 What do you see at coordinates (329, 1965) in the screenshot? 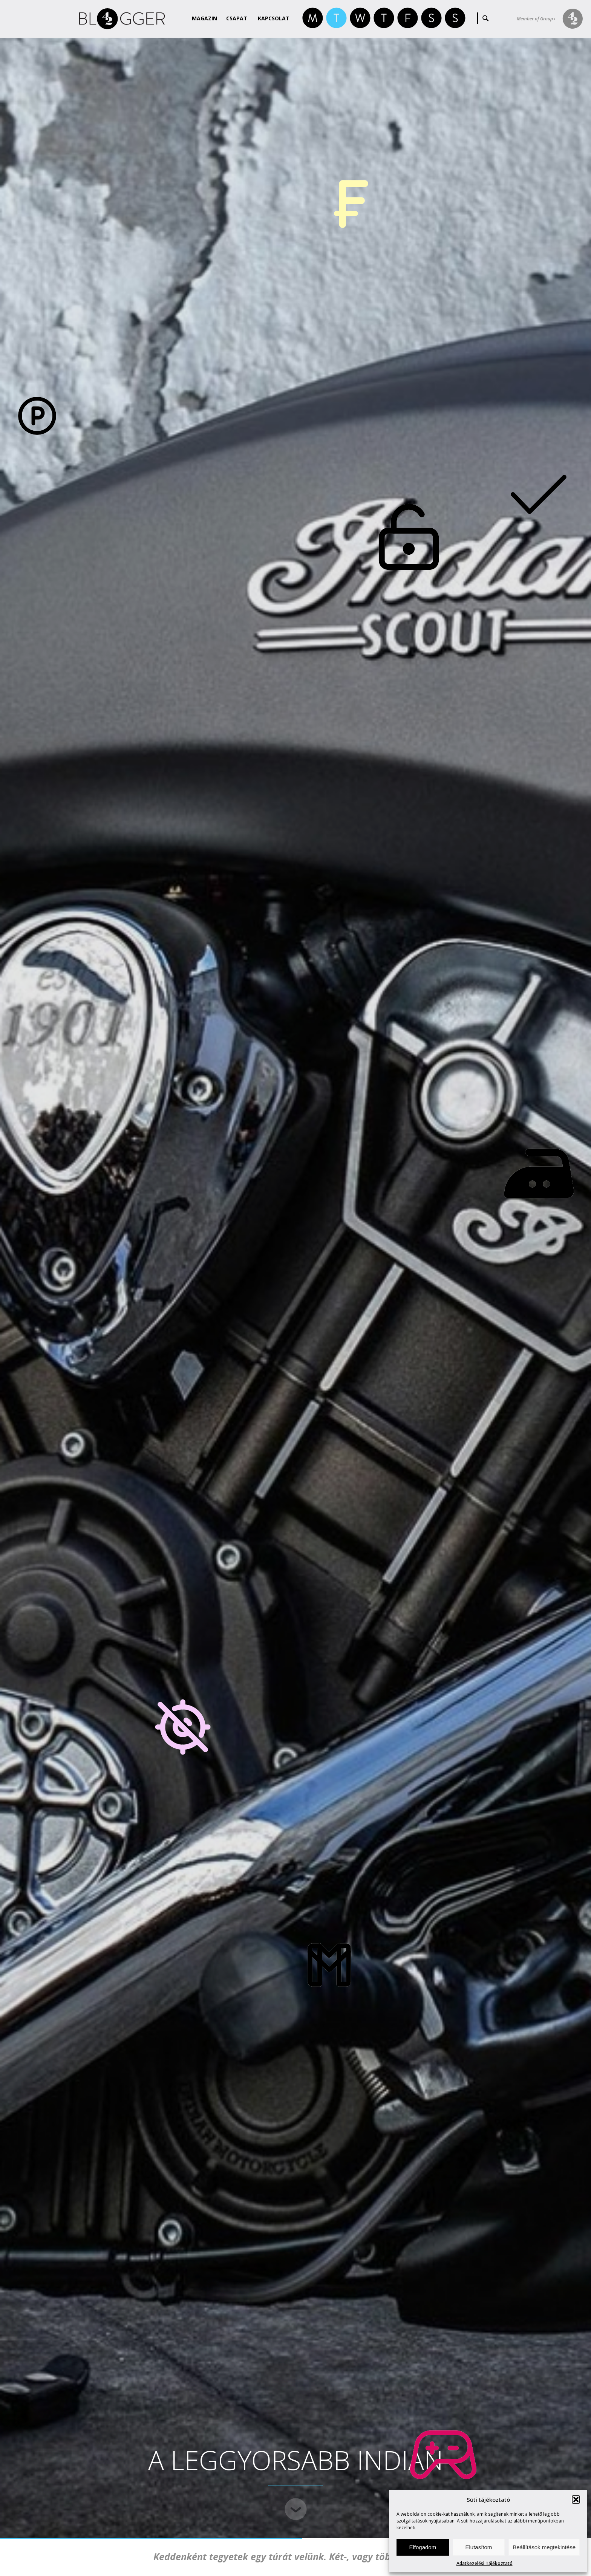
I see `open Gmail app` at bounding box center [329, 1965].